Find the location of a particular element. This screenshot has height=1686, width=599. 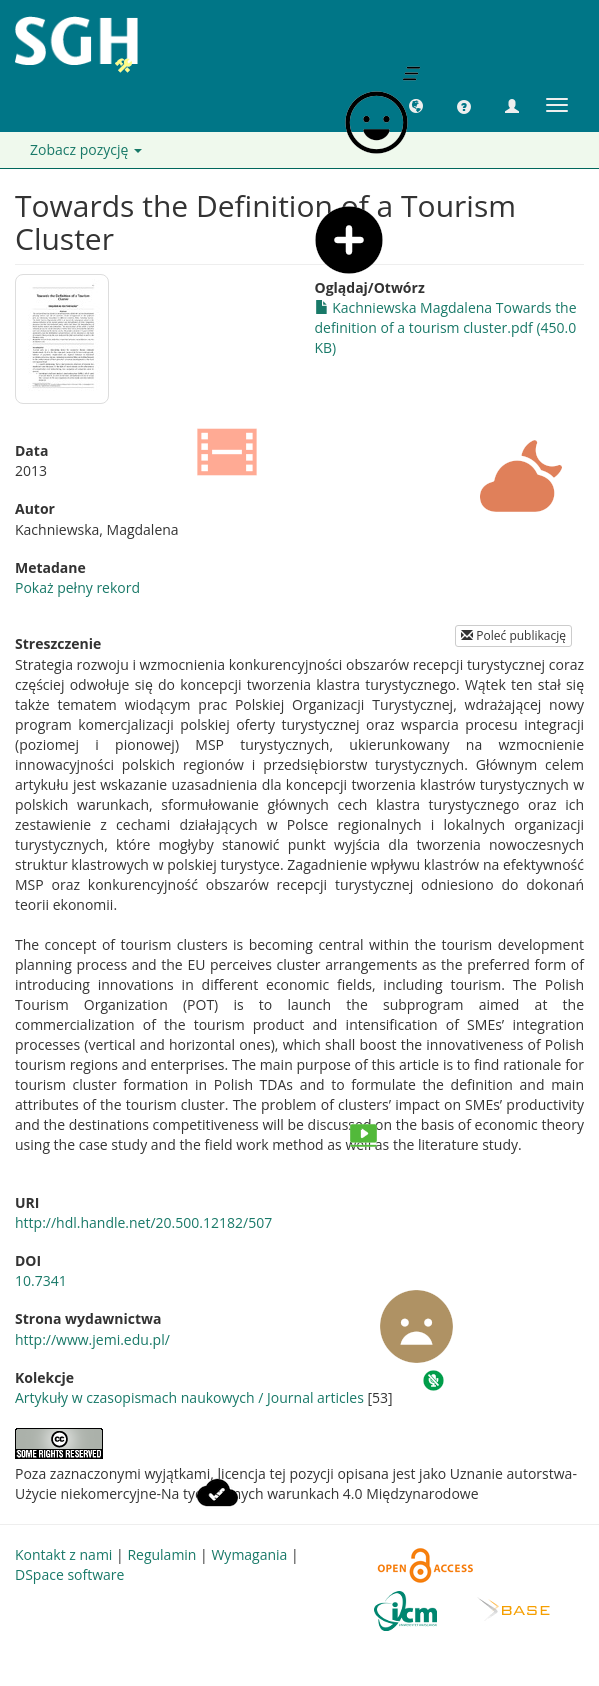

rate experience as negative or unsatisfied is located at coordinates (416, 1326).